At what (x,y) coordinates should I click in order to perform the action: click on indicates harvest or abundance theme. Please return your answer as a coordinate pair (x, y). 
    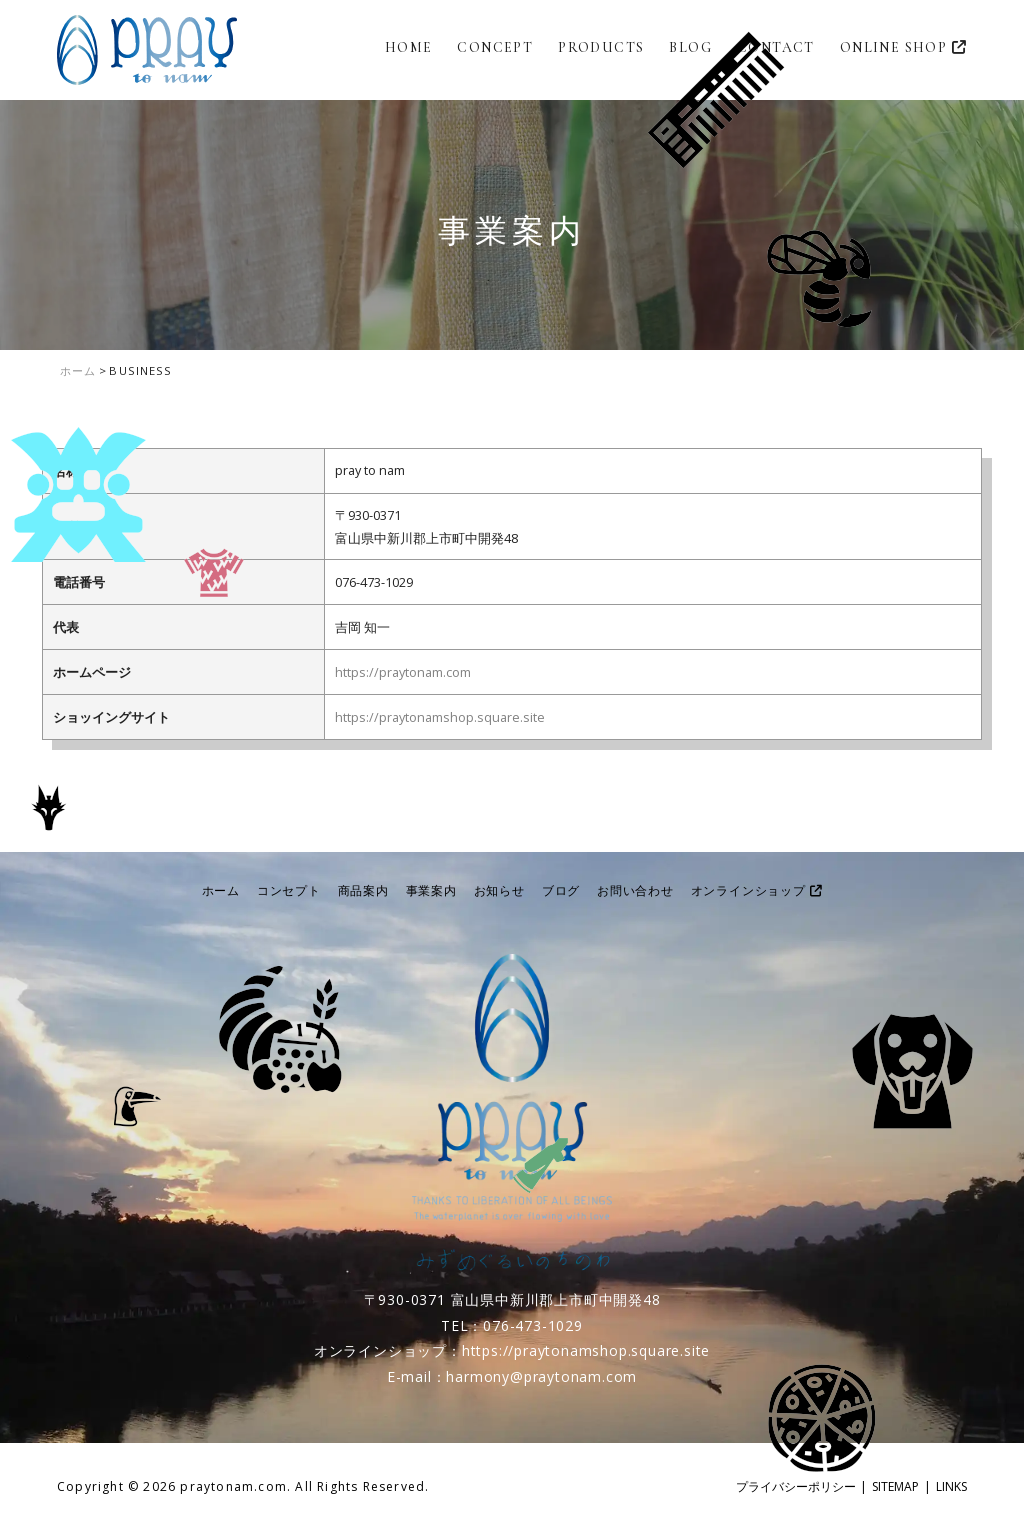
    Looking at the image, I should click on (280, 1028).